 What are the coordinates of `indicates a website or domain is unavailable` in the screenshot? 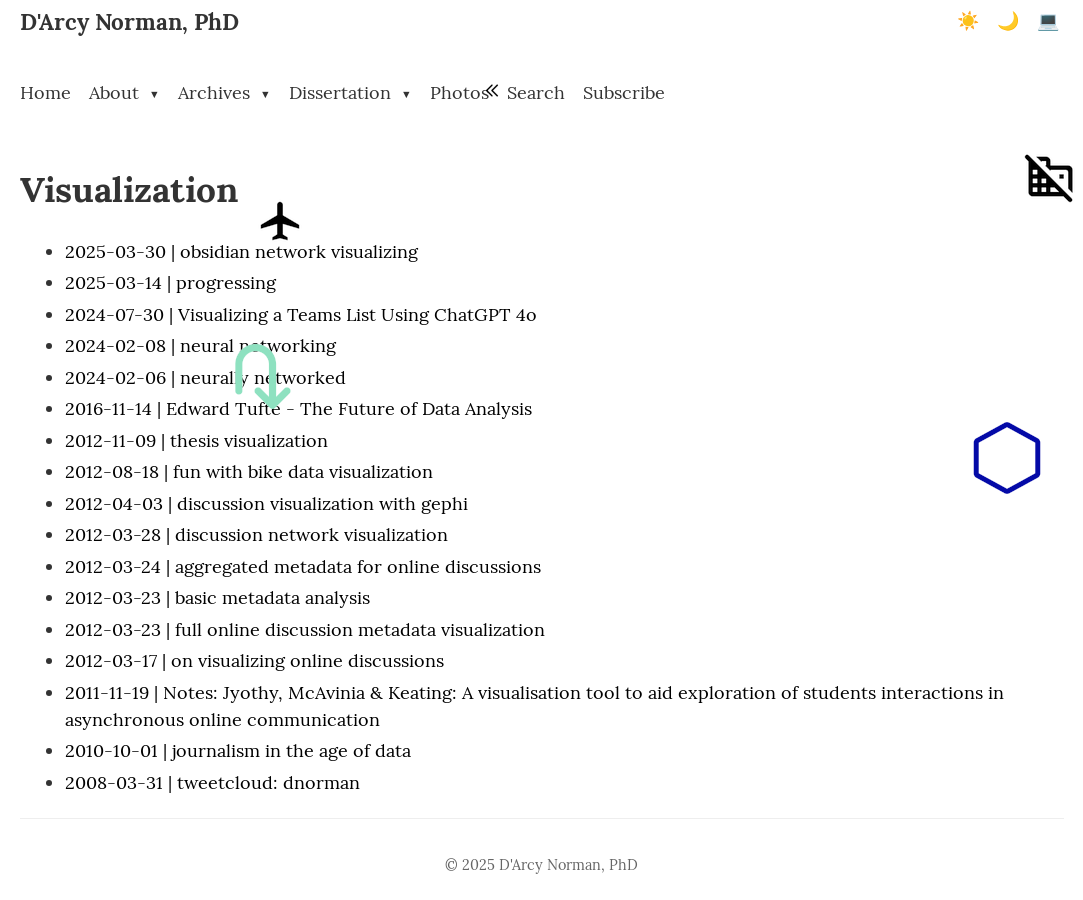 It's located at (1050, 176).